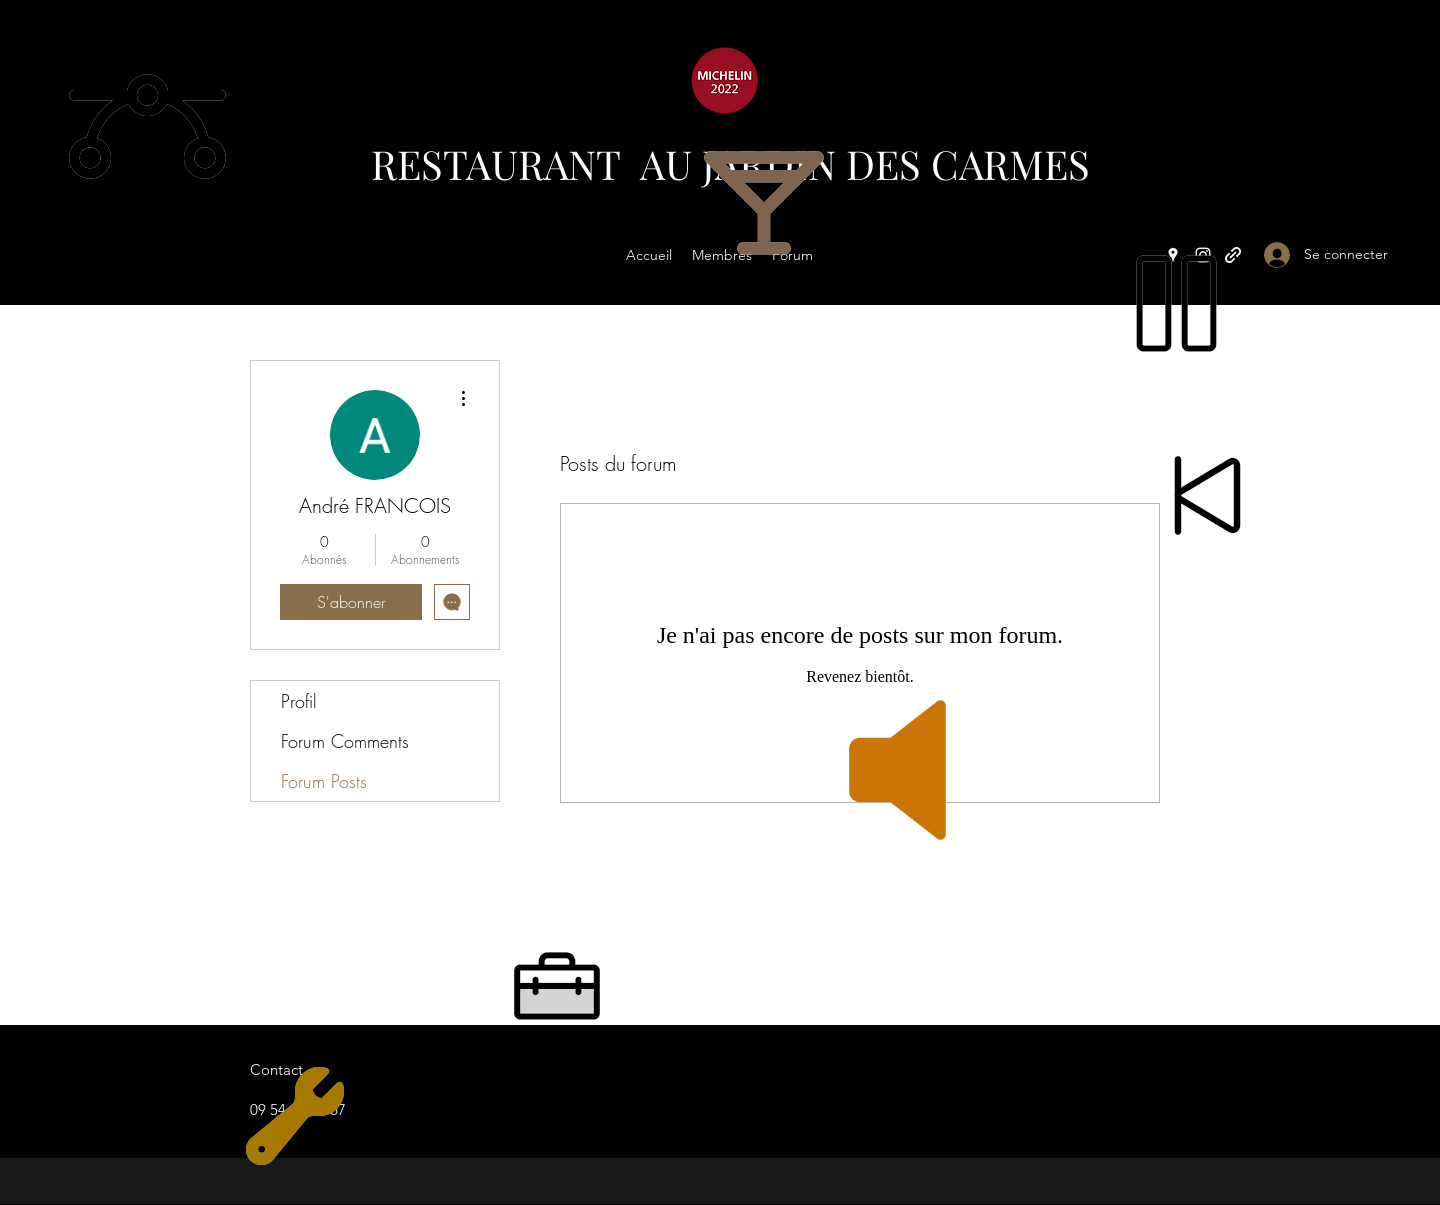  Describe the element at coordinates (764, 203) in the screenshot. I see `view bar or cocktail menu` at that location.